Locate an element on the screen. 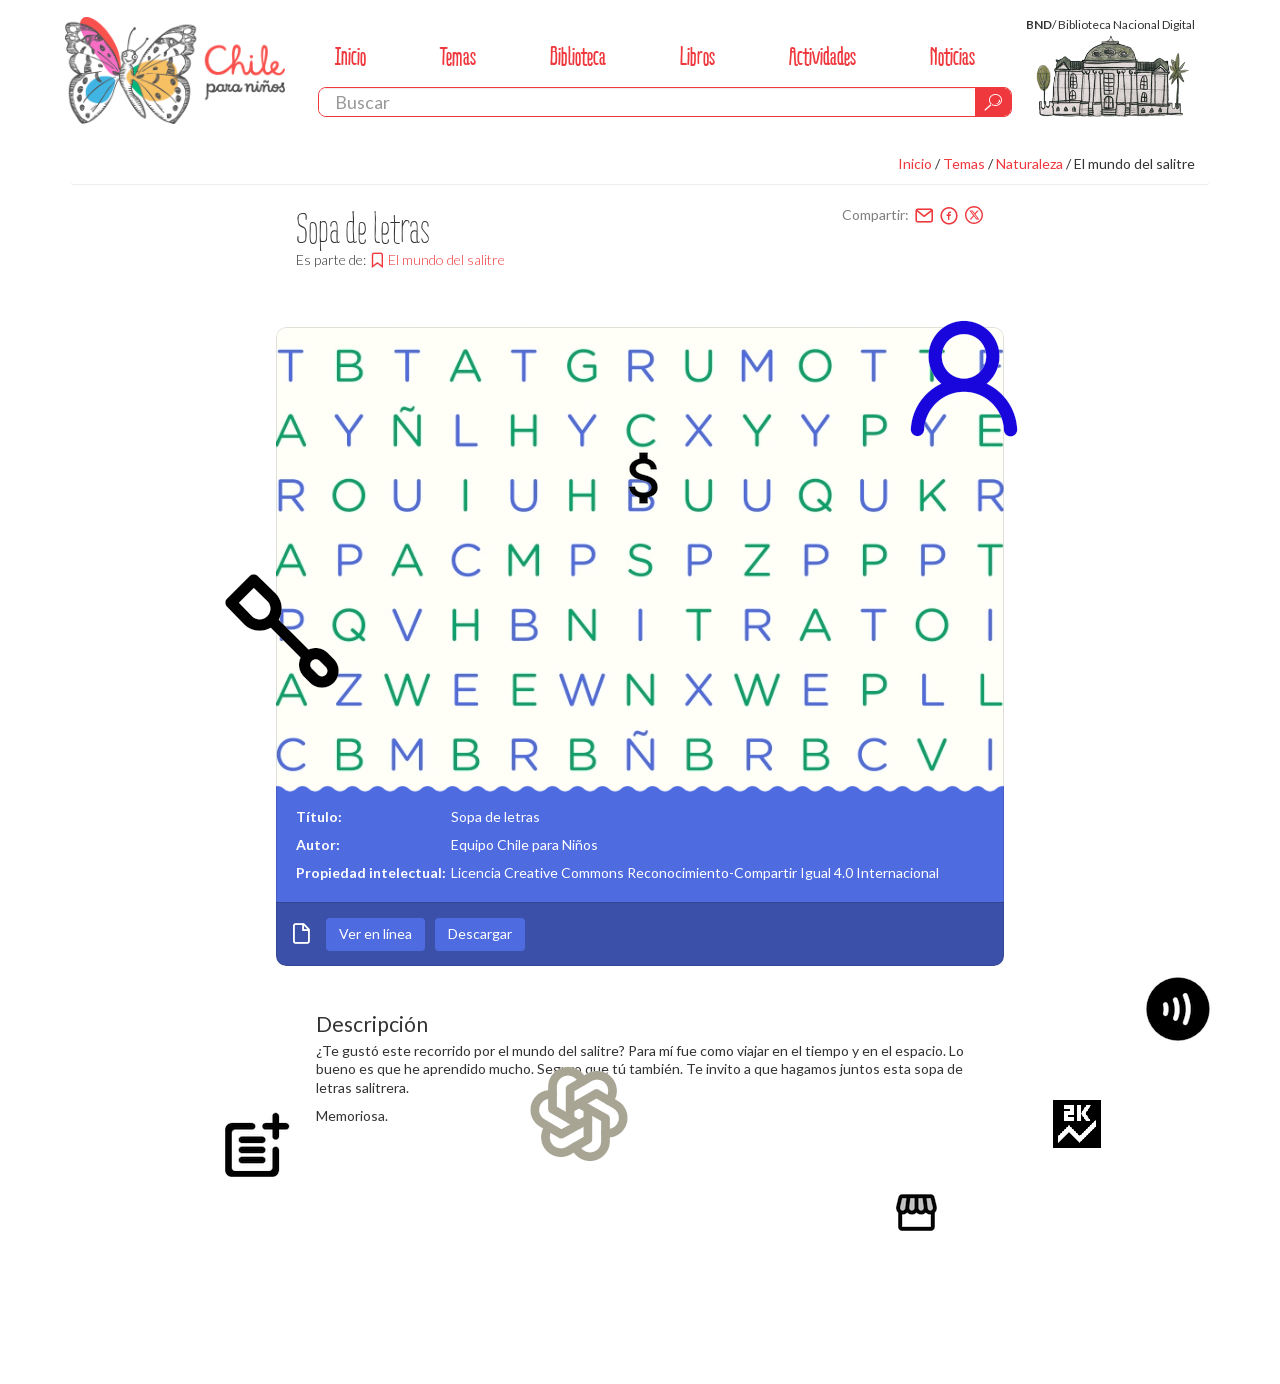  browse nearby shops or stores is located at coordinates (916, 1212).